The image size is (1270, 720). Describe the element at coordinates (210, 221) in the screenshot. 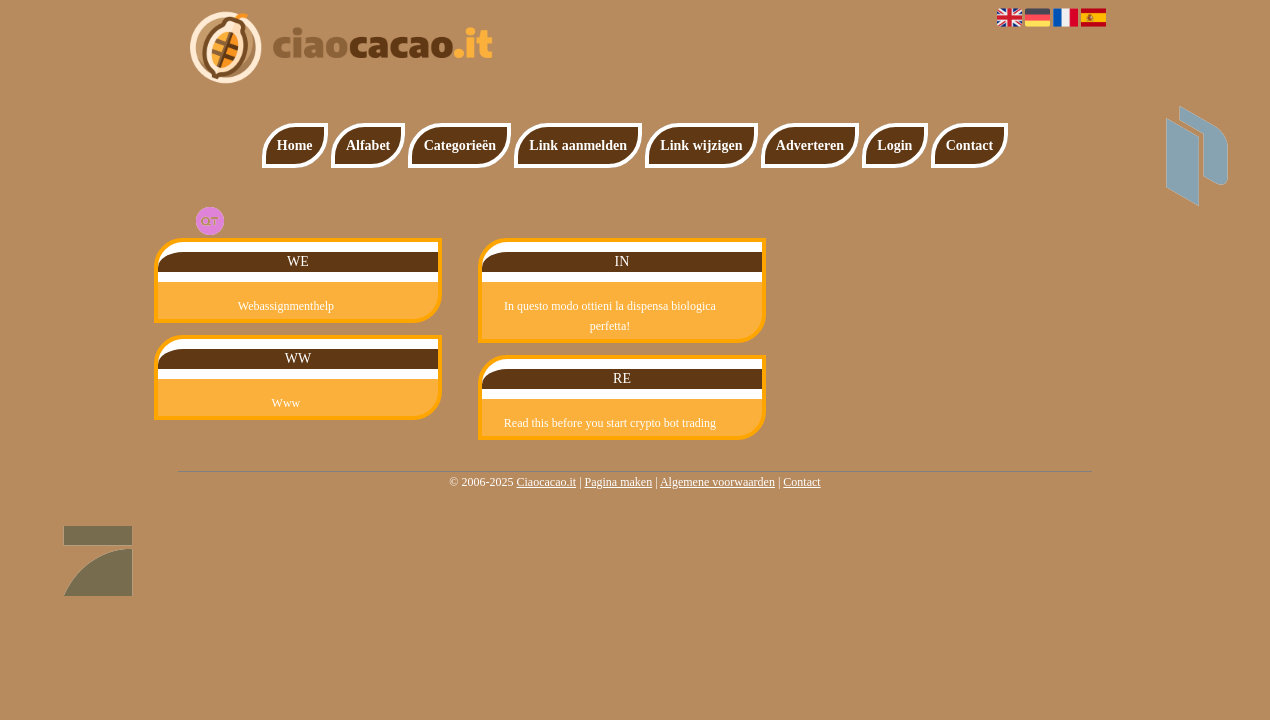

I see `quicktype app or service logo` at that location.